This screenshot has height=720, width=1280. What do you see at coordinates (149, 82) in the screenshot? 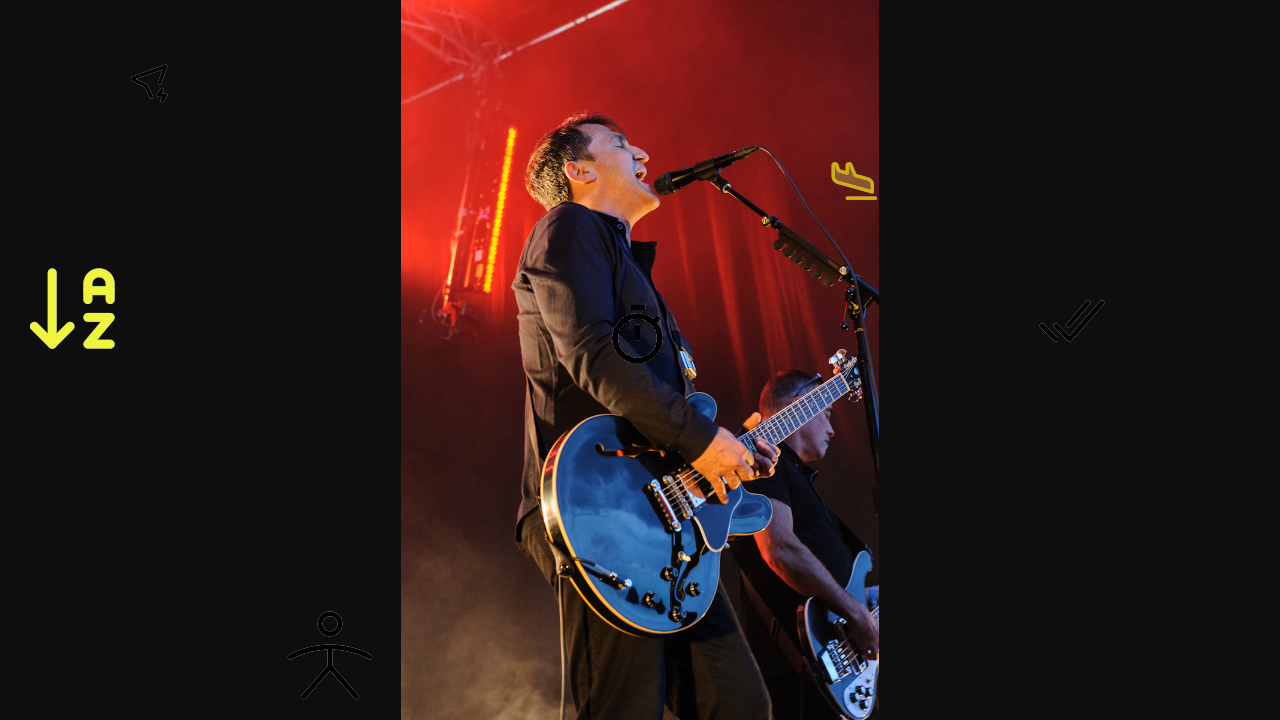
I see `quick location access or rapid positioning` at bounding box center [149, 82].